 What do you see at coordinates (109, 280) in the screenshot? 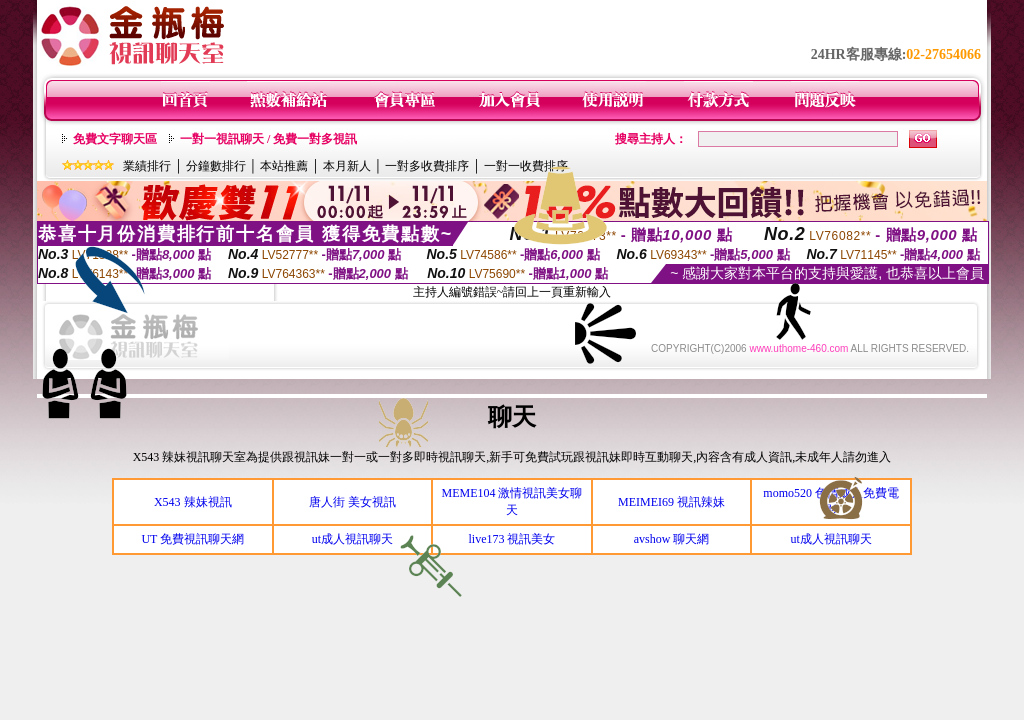
I see `rapidshare file hosting service logo` at bounding box center [109, 280].